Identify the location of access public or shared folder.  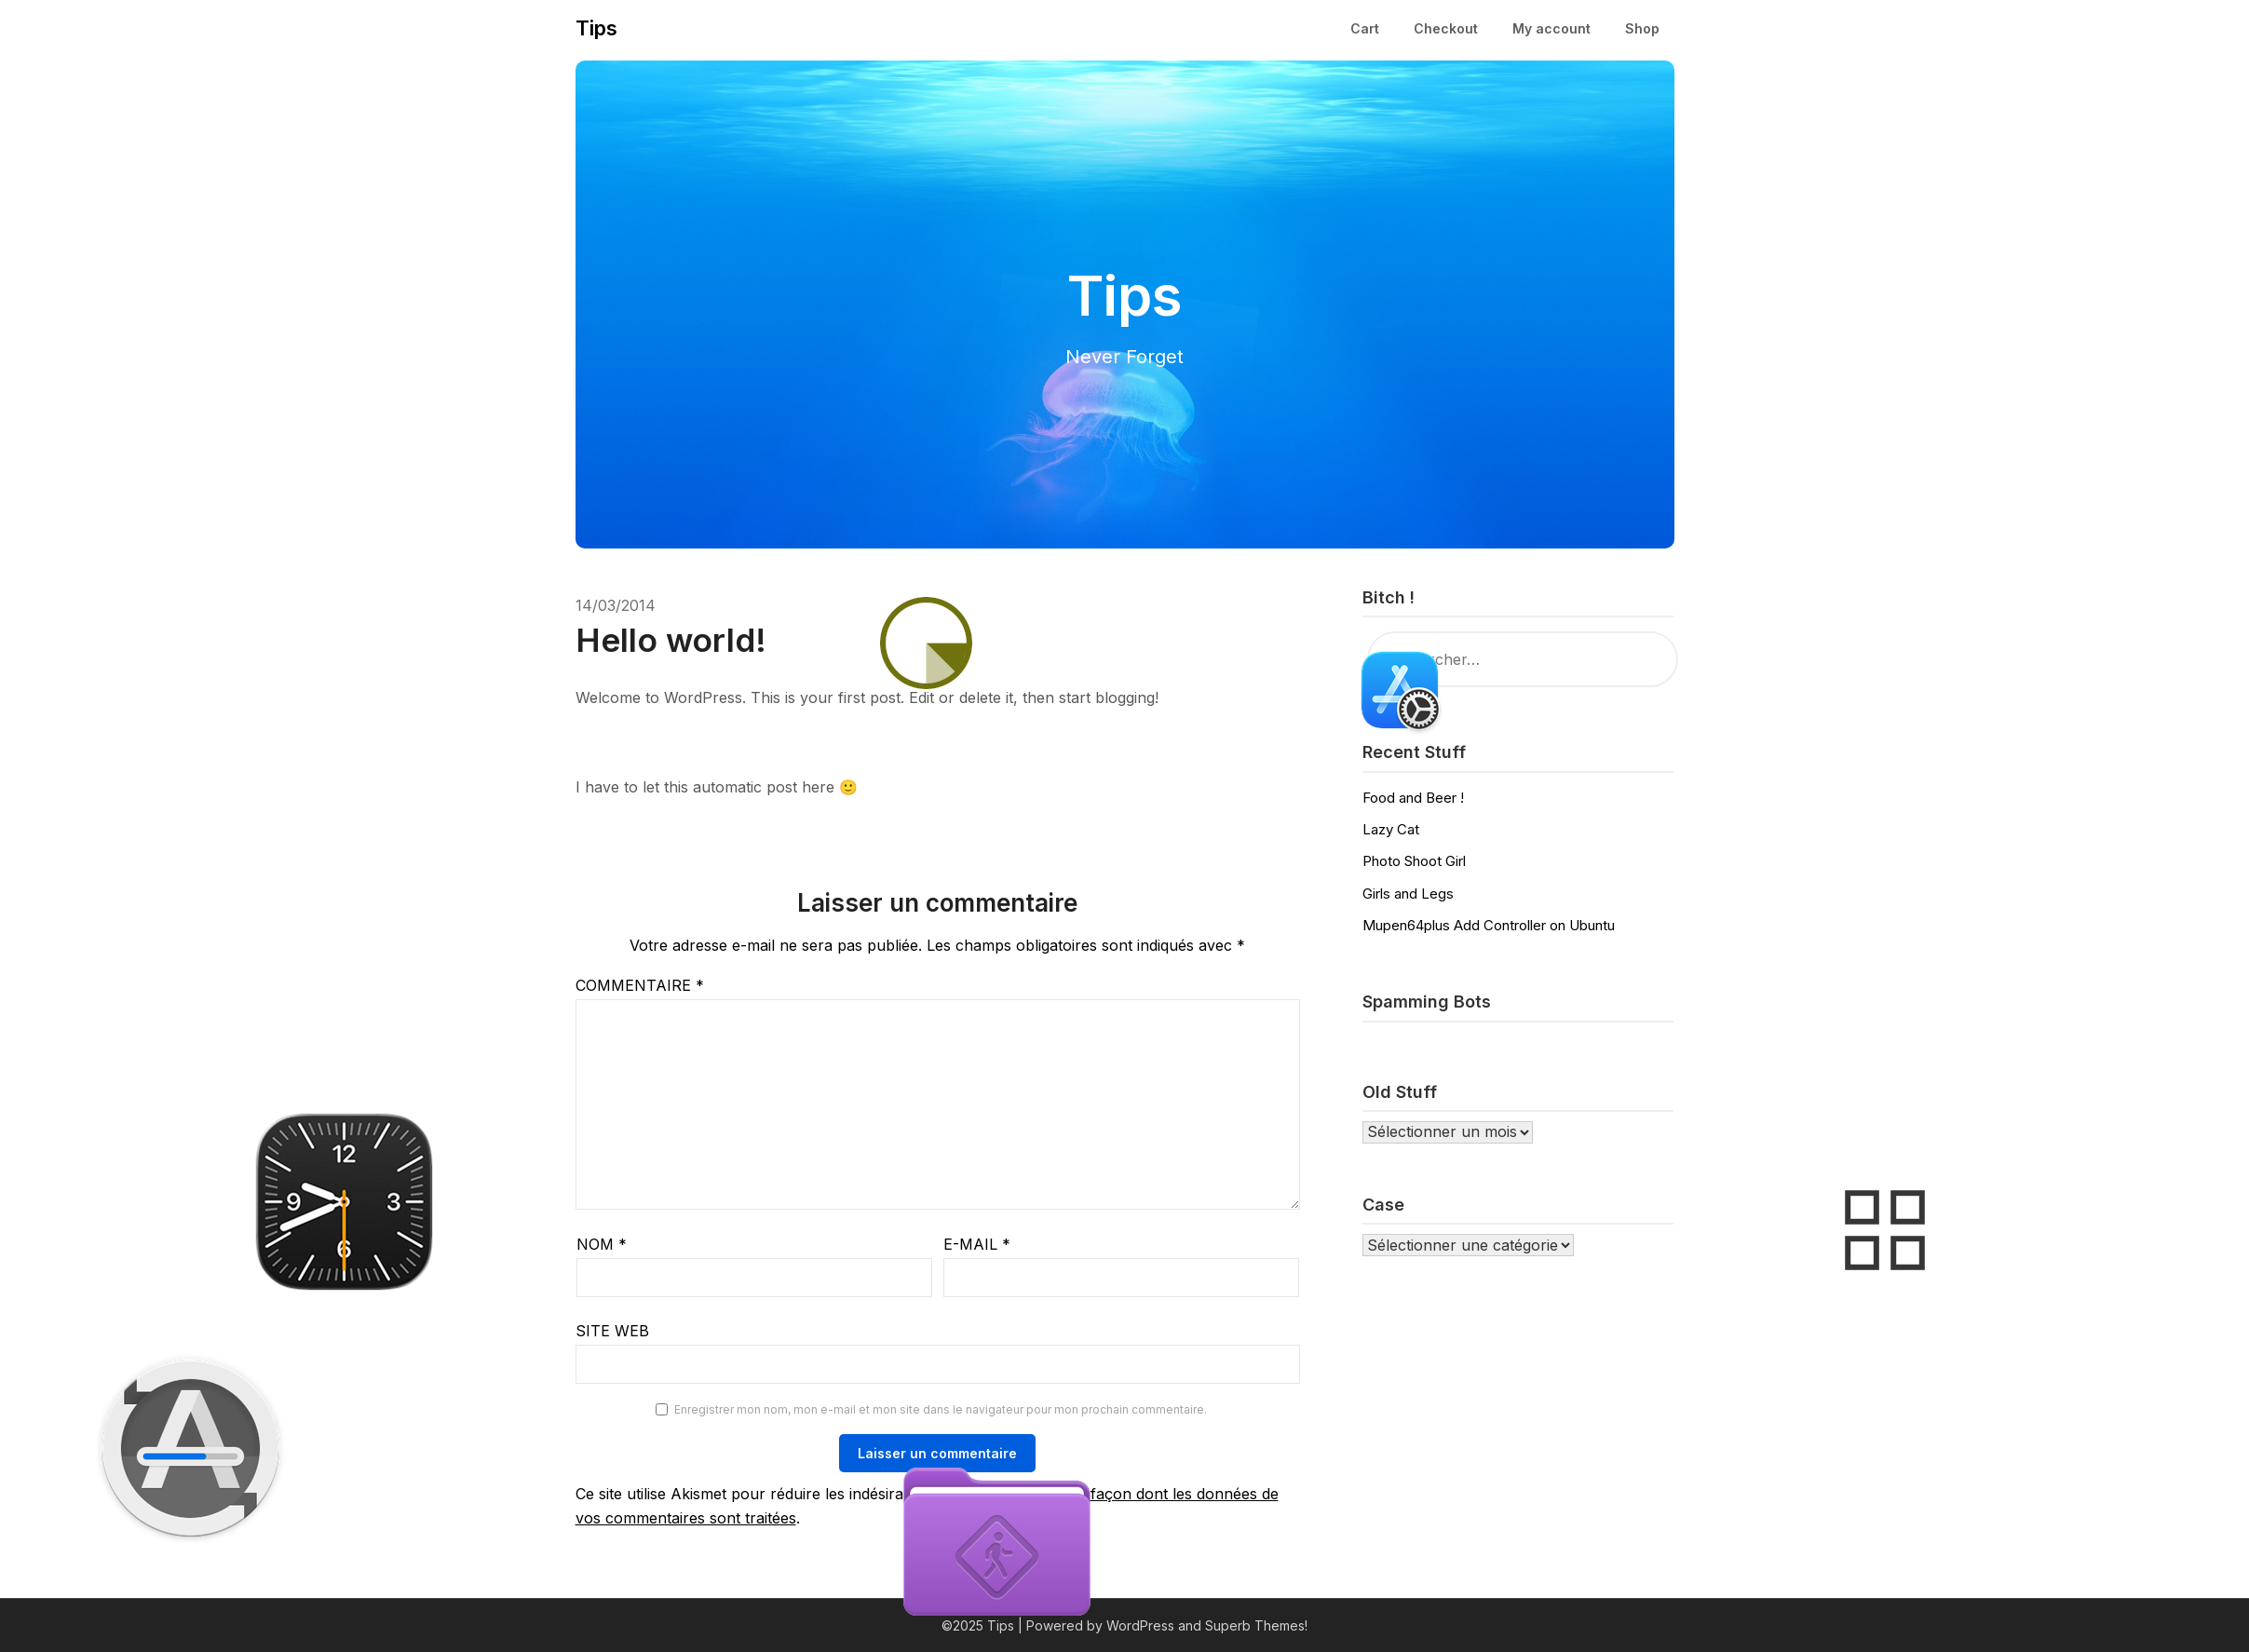
(996, 1541).